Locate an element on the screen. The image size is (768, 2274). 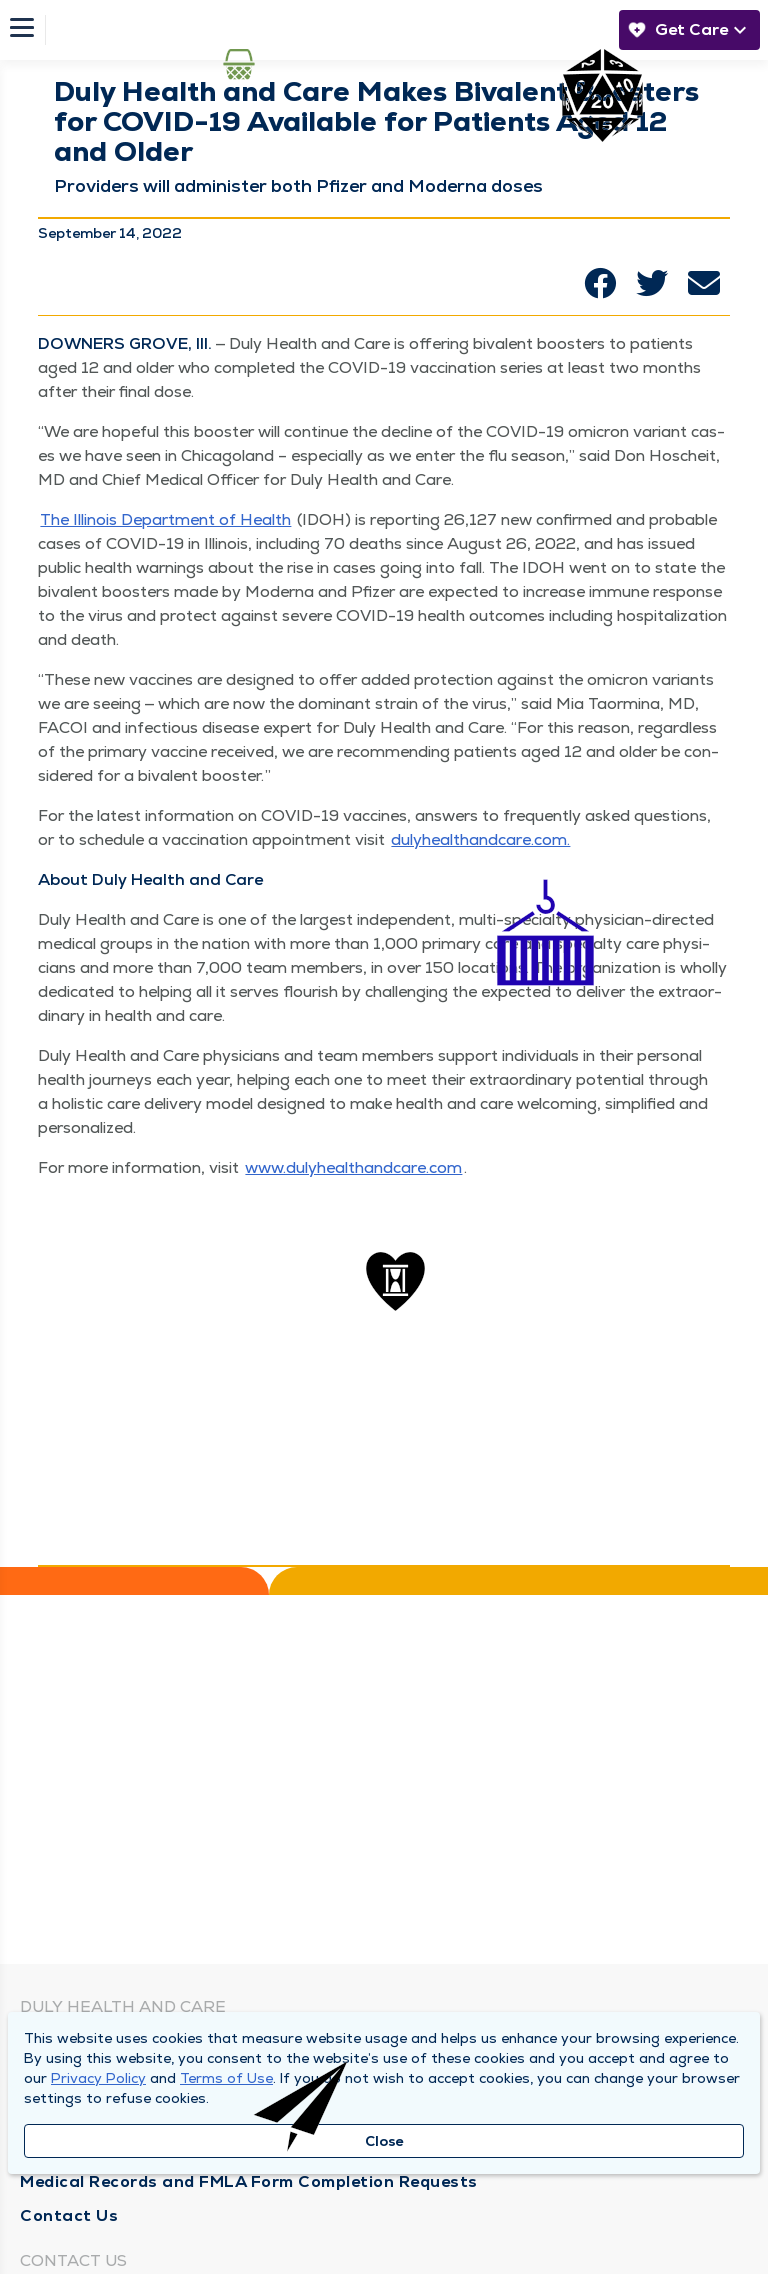
send a message is located at coordinates (300, 2106).